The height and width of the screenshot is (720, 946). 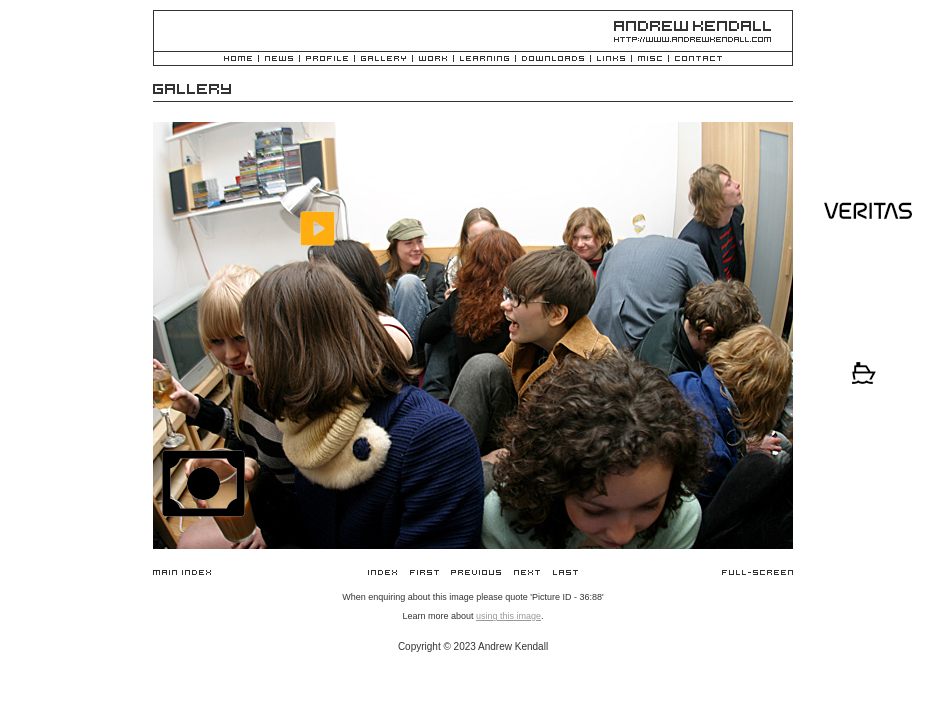 What do you see at coordinates (203, 483) in the screenshot?
I see `view cash or currency balance` at bounding box center [203, 483].